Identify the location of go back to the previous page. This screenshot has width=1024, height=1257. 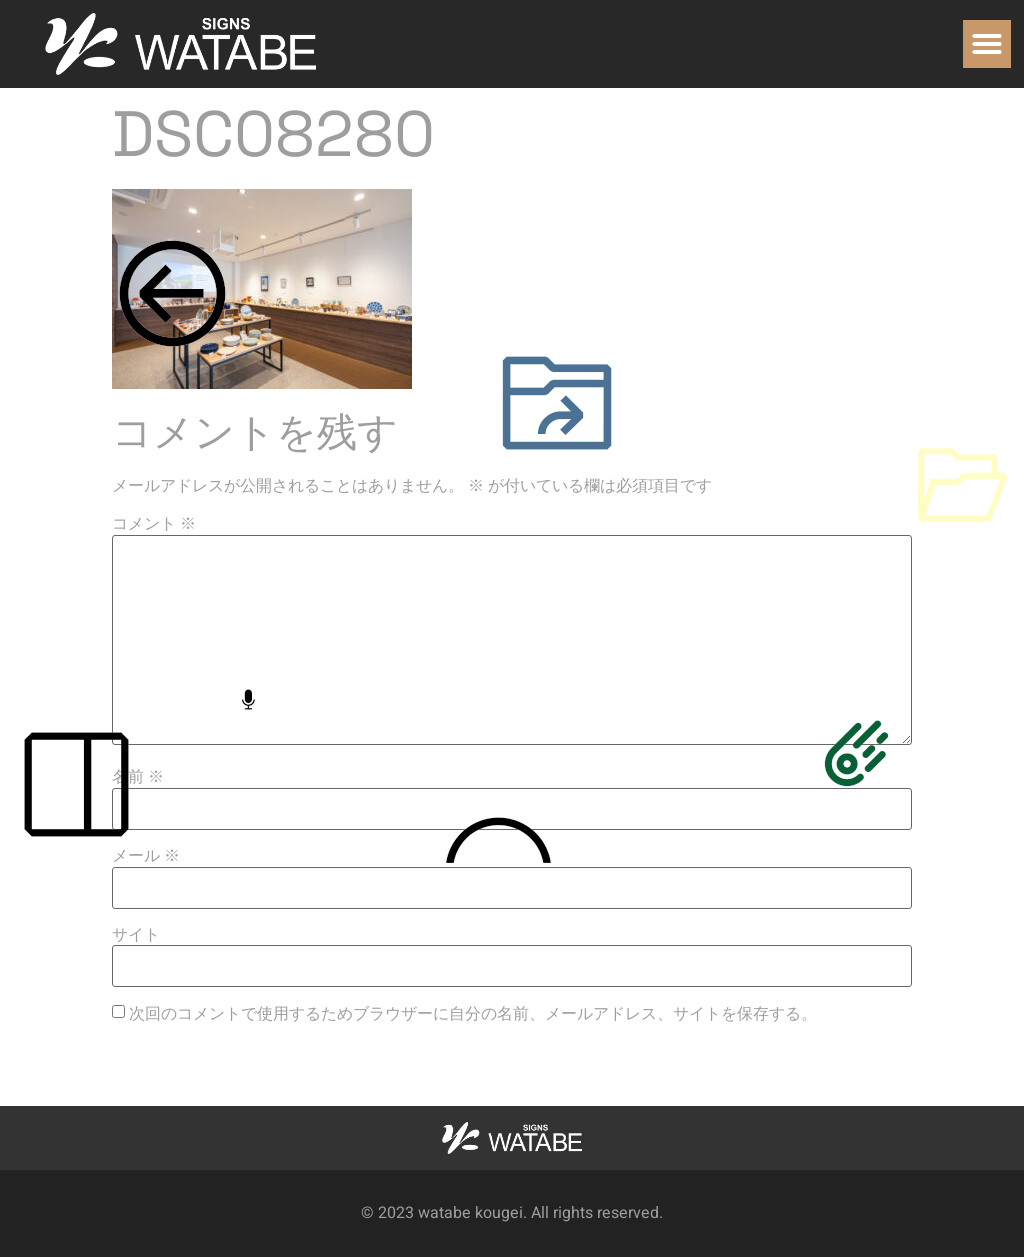
(172, 293).